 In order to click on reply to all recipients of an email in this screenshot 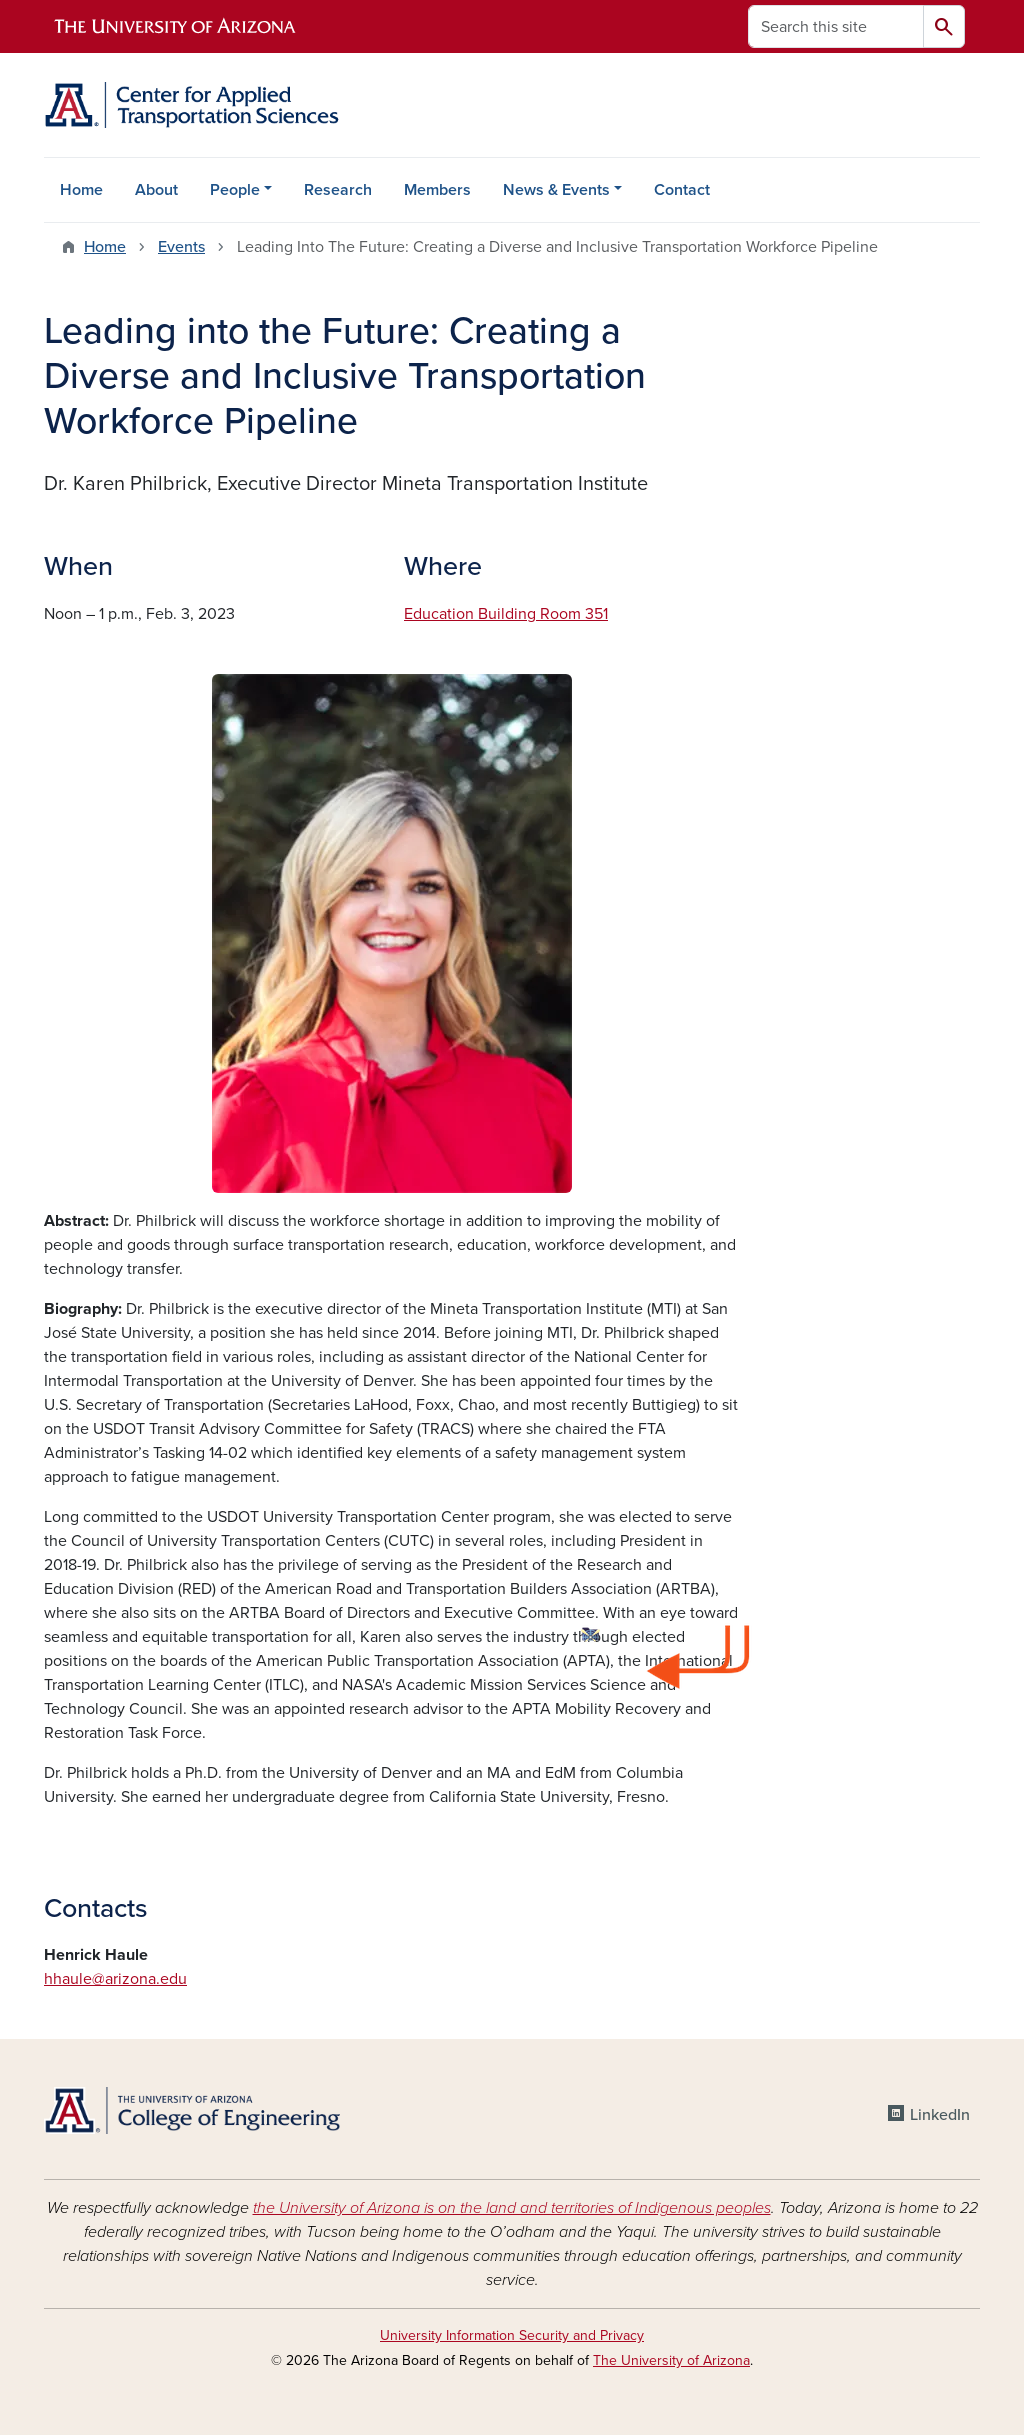, I will do `click(696, 1656)`.